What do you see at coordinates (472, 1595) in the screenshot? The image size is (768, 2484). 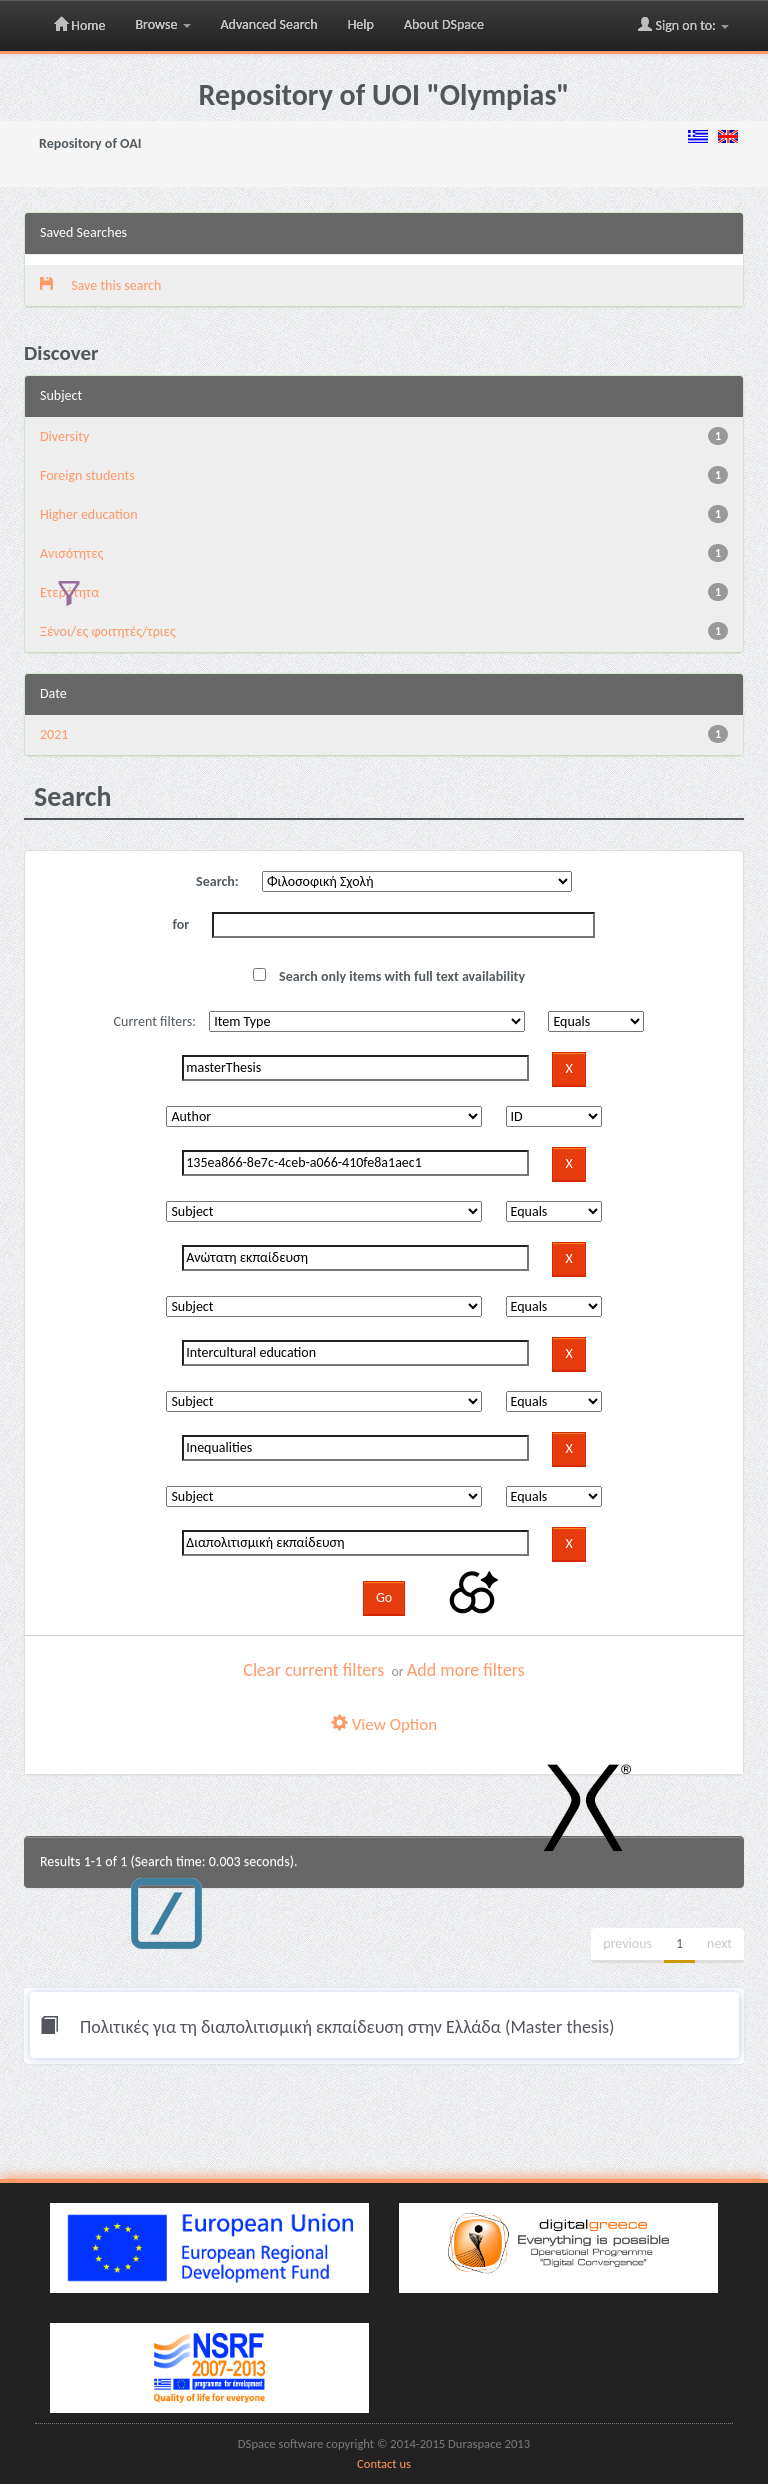 I see `apply AI-powered color filters to an image` at bounding box center [472, 1595].